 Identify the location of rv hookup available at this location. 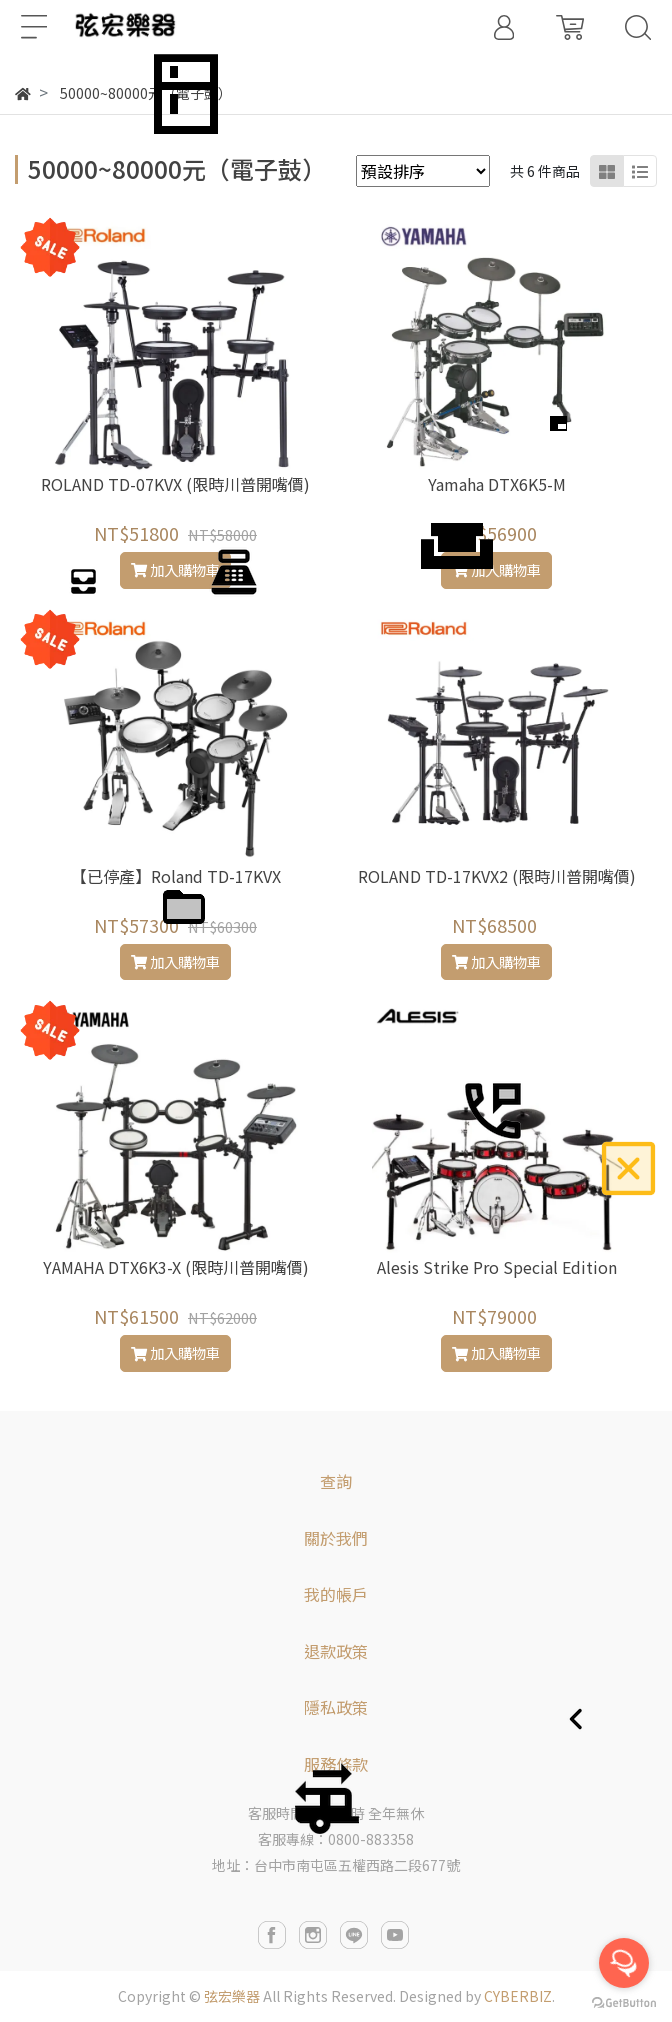
(323, 1798).